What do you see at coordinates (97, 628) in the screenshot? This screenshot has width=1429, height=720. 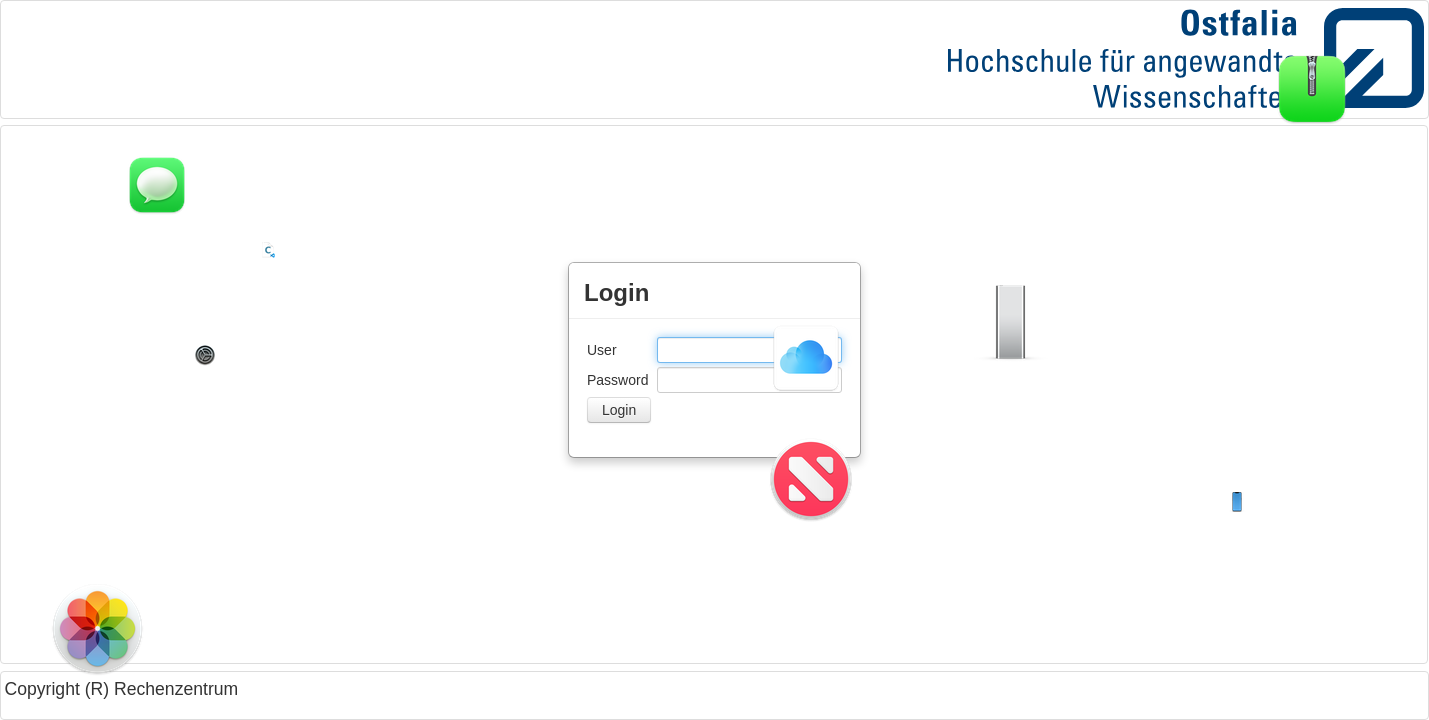 I see `open photos preferences or settings` at bounding box center [97, 628].